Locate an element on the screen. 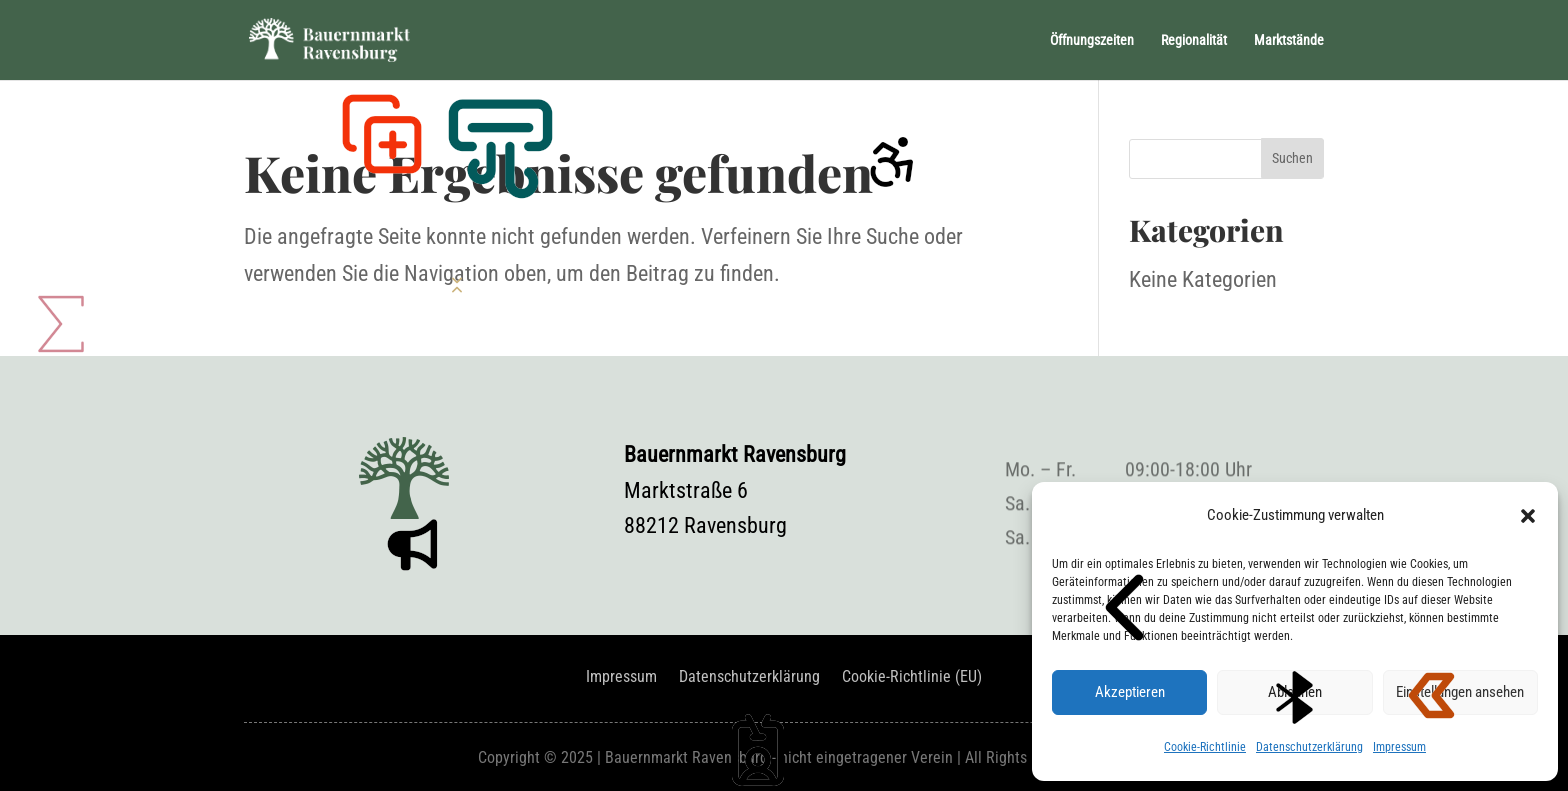  make an announcement is located at coordinates (414, 544).